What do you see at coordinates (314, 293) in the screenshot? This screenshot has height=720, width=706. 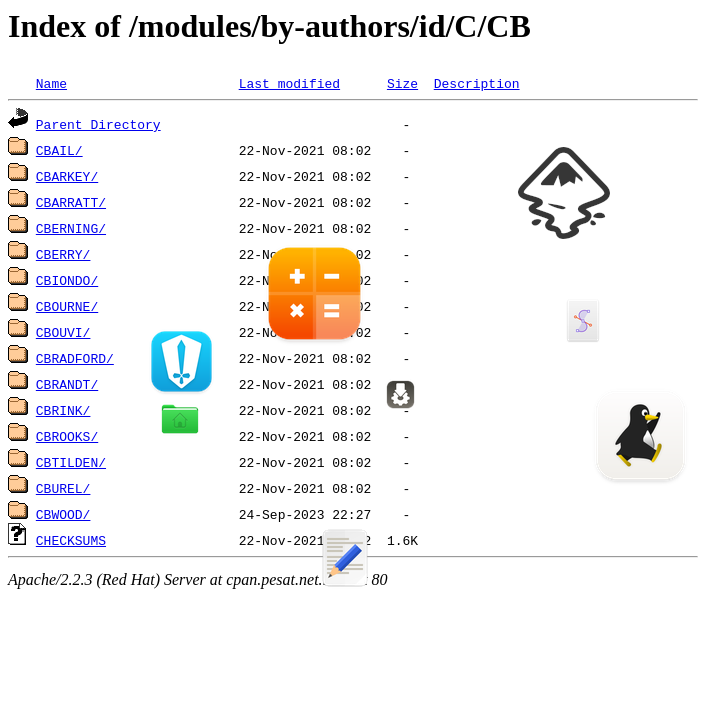 I see `open pcb calculator app` at bounding box center [314, 293].